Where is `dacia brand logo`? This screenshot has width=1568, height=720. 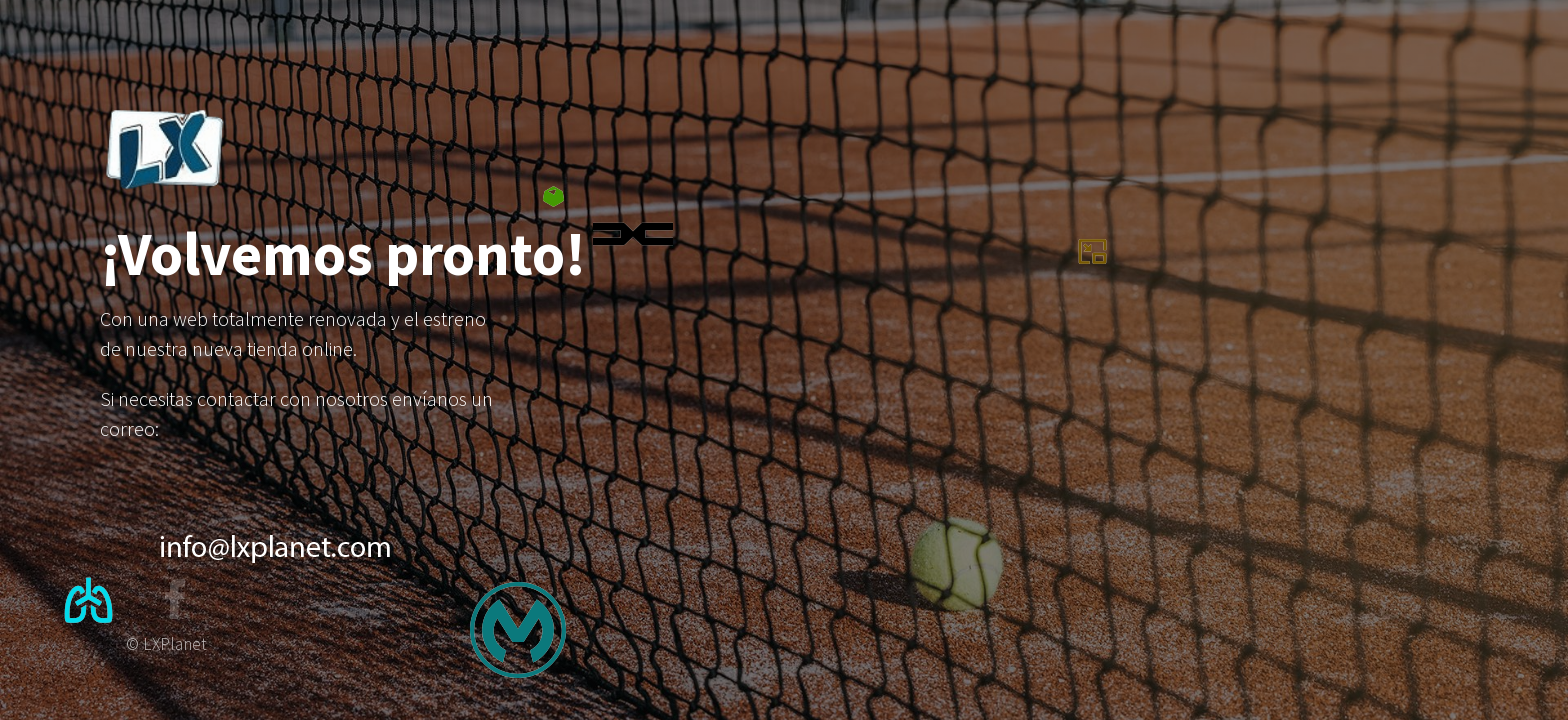 dacia brand logo is located at coordinates (633, 234).